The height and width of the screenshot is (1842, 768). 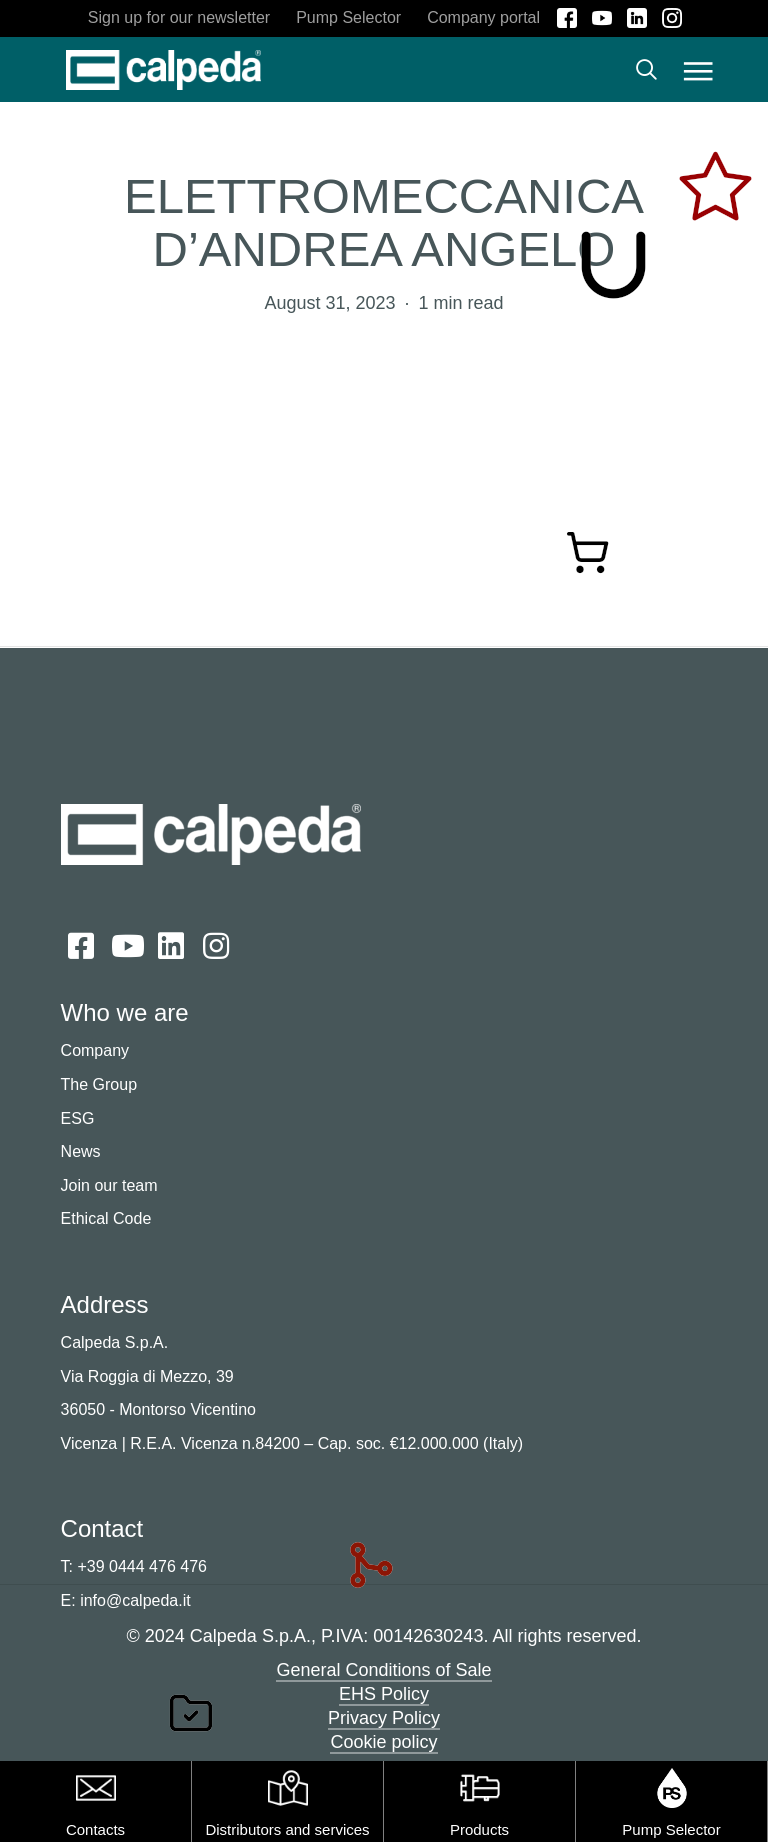 What do you see at coordinates (715, 189) in the screenshot?
I see `add item to favorites` at bounding box center [715, 189].